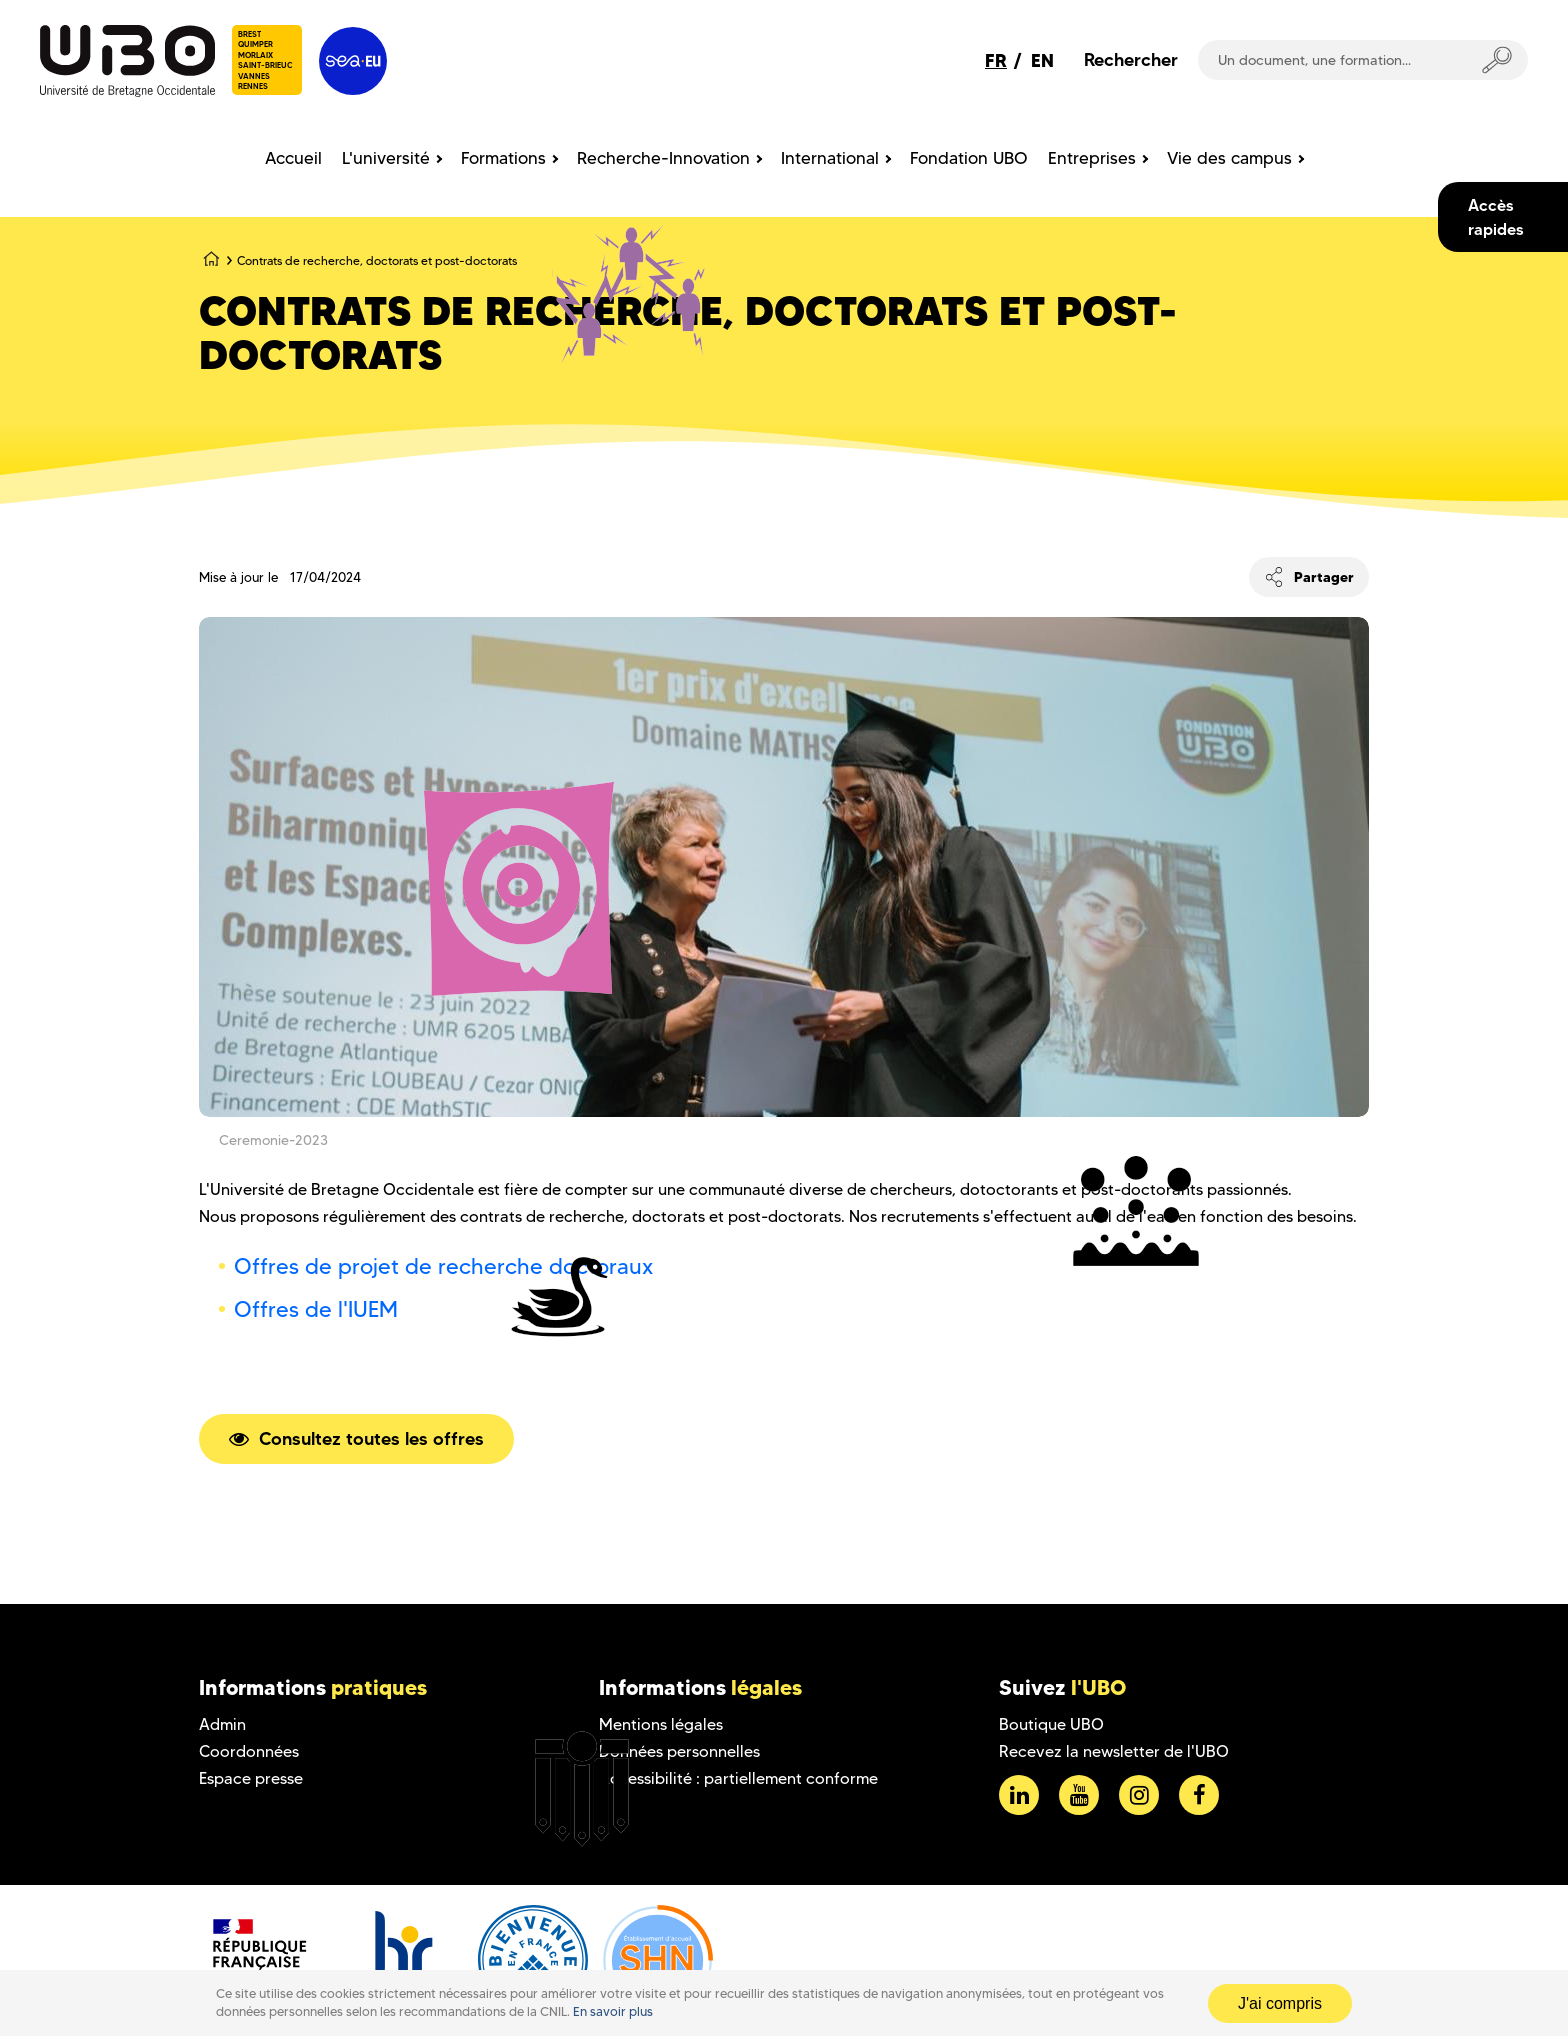 Image resolution: width=1568 pixels, height=2036 pixels. I want to click on decorative swan icon for nature or wildlife themed games, so click(560, 1300).